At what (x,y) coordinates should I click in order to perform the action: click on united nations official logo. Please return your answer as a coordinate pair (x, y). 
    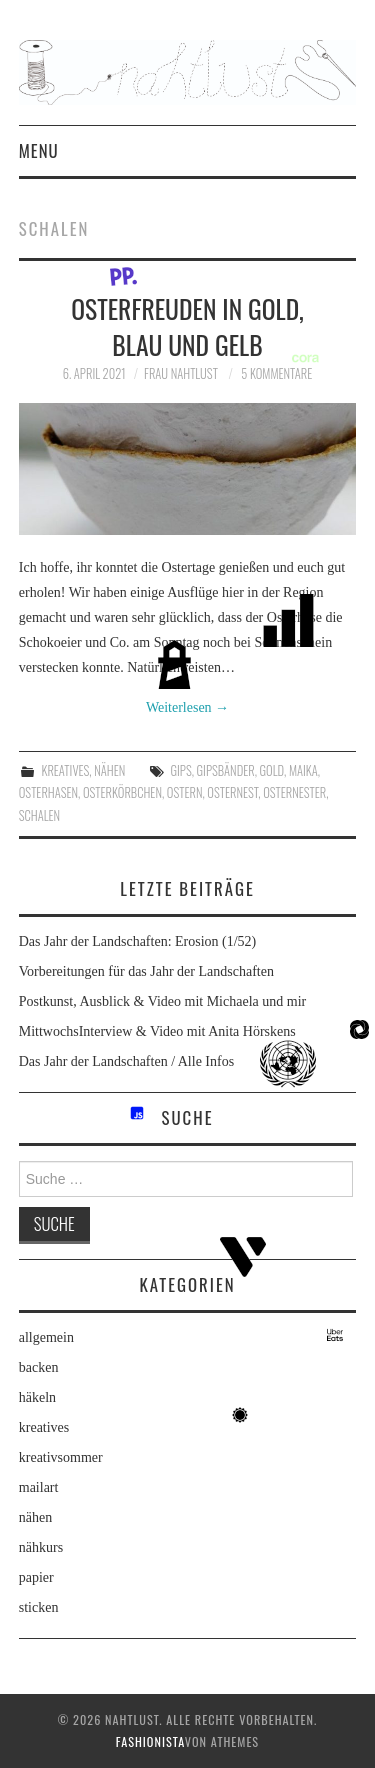
    Looking at the image, I should click on (288, 1064).